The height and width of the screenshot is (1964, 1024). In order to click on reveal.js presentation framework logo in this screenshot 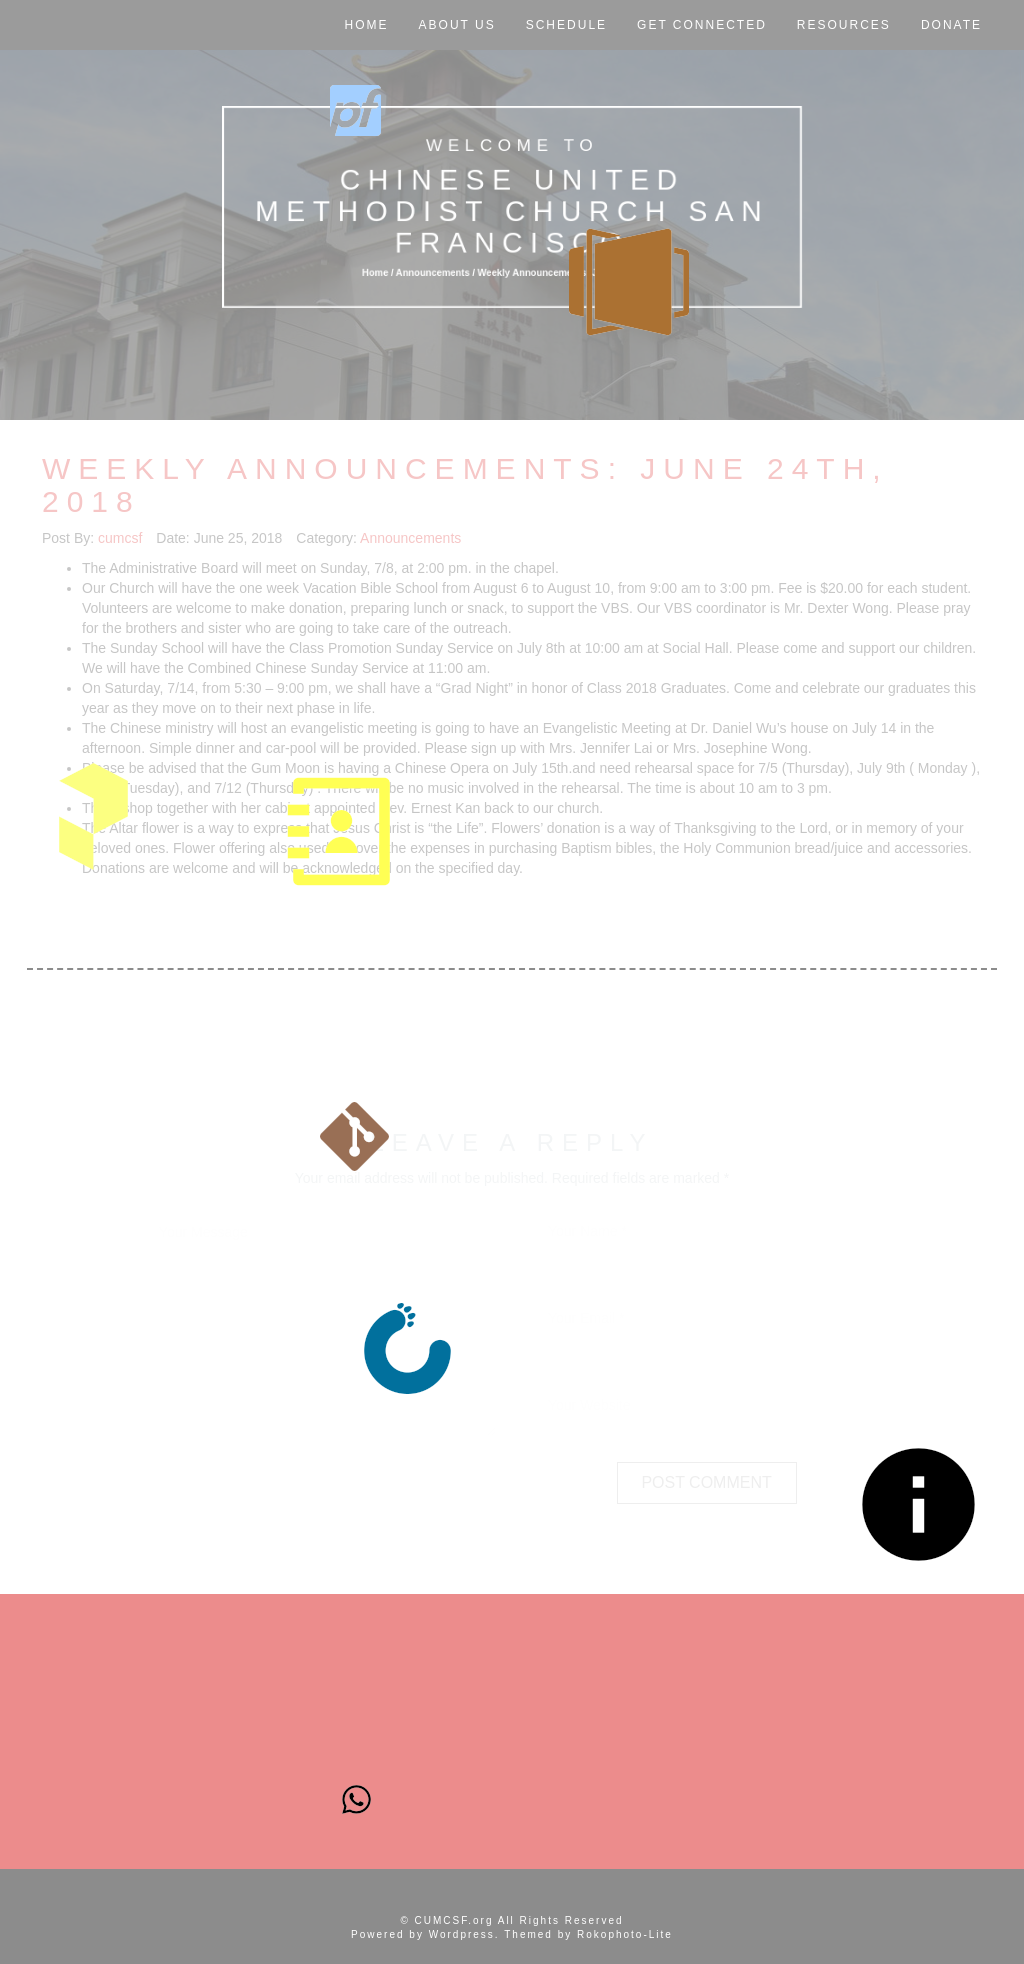, I will do `click(629, 282)`.